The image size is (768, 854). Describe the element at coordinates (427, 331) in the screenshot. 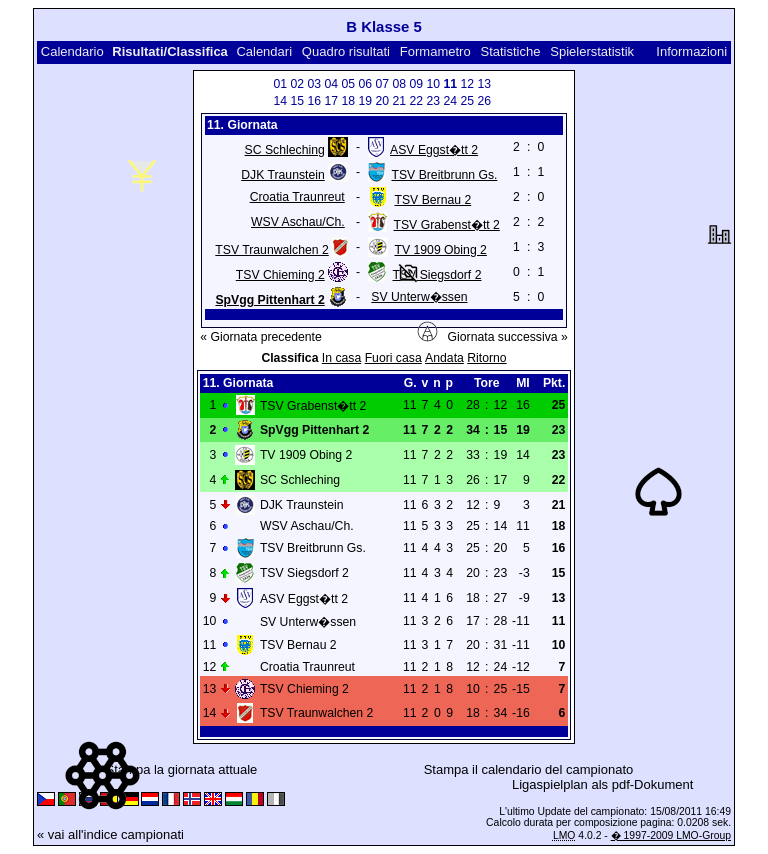

I see `edit or modify content` at that location.